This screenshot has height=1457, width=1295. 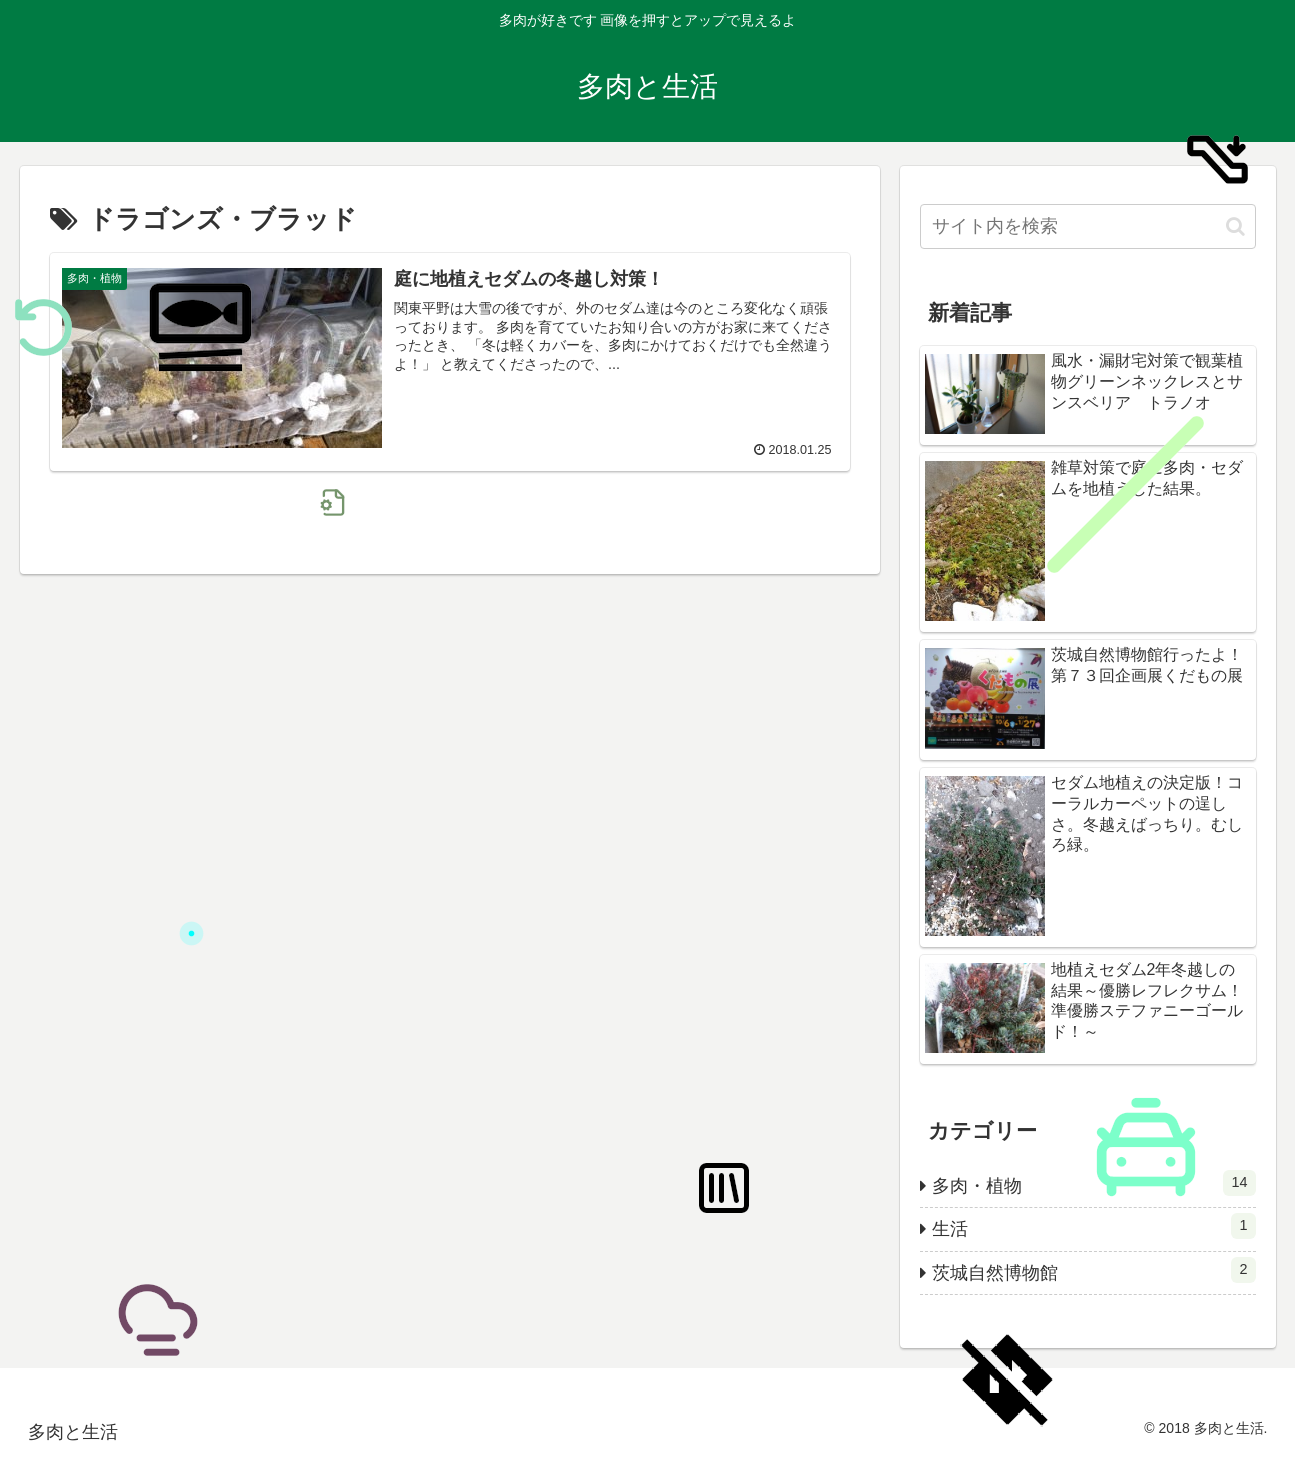 I want to click on request a taxi or cab ride, so click(x=1146, y=1152).